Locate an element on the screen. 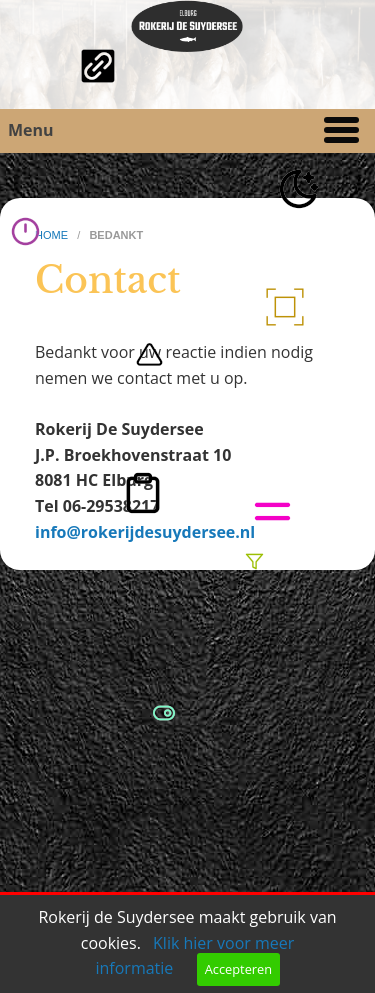 This screenshot has height=993, width=375. copy to clipboard is located at coordinates (143, 493).